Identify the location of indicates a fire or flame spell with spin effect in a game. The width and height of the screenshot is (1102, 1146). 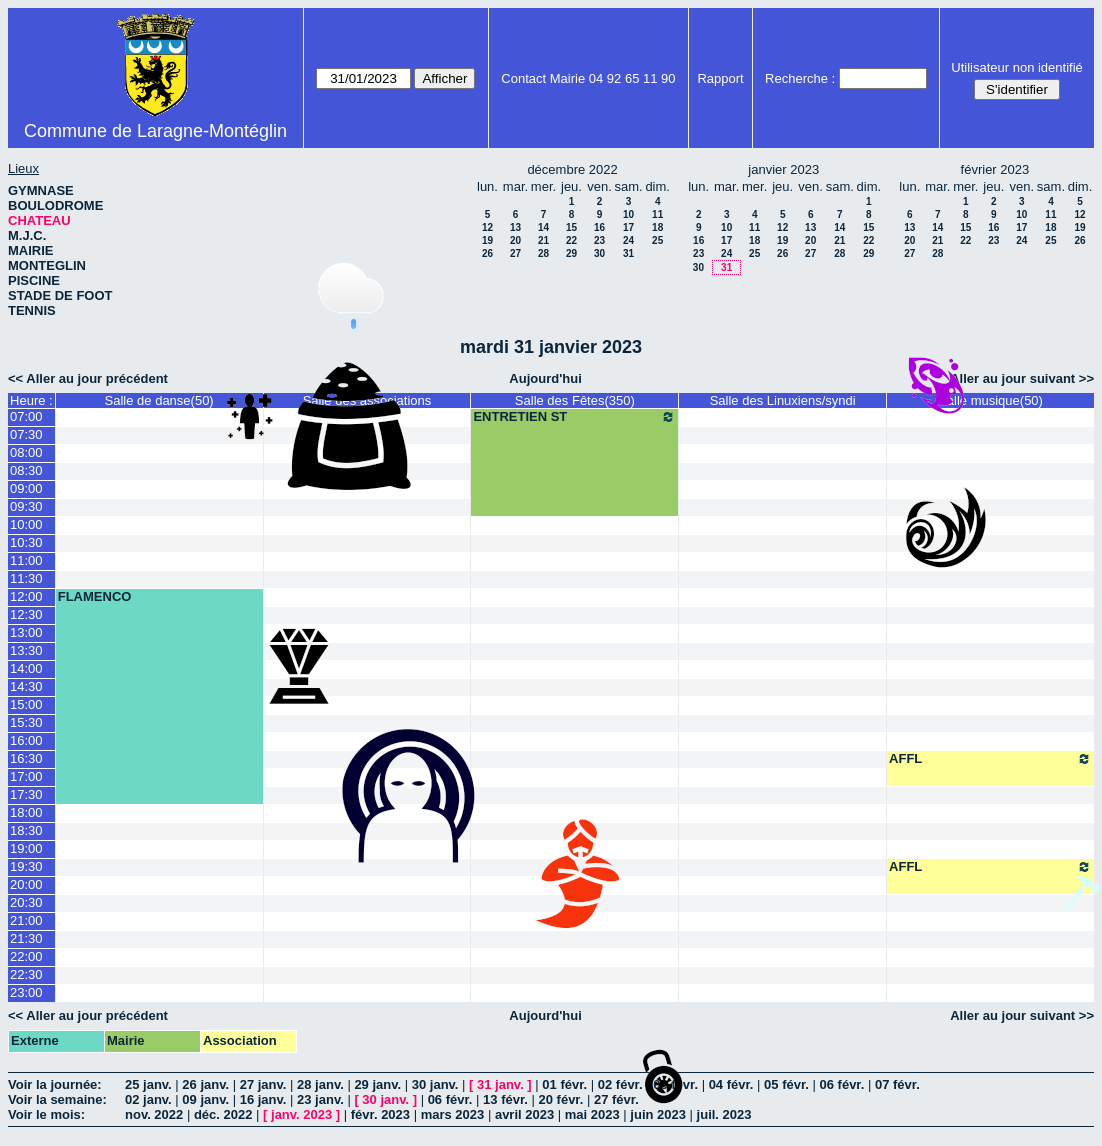
(946, 527).